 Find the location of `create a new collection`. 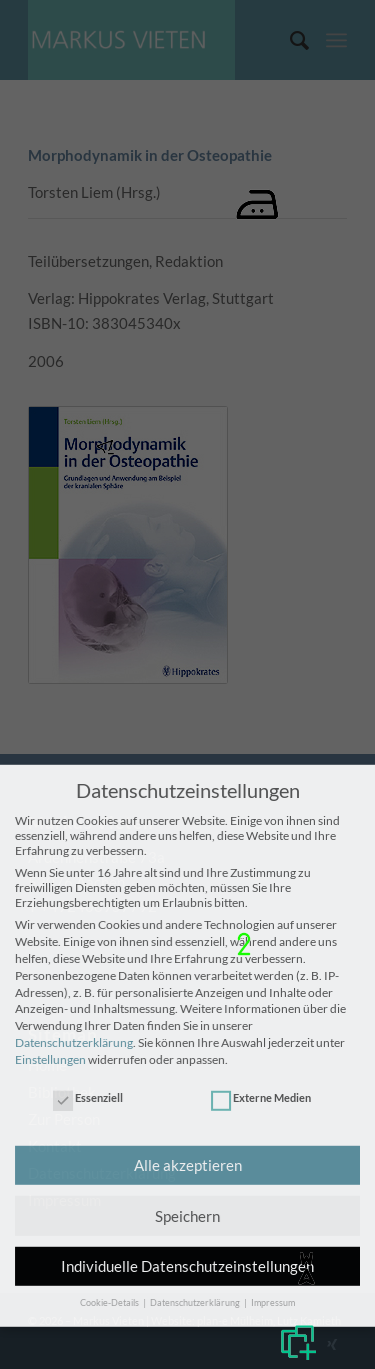

create a new collection is located at coordinates (297, 1341).